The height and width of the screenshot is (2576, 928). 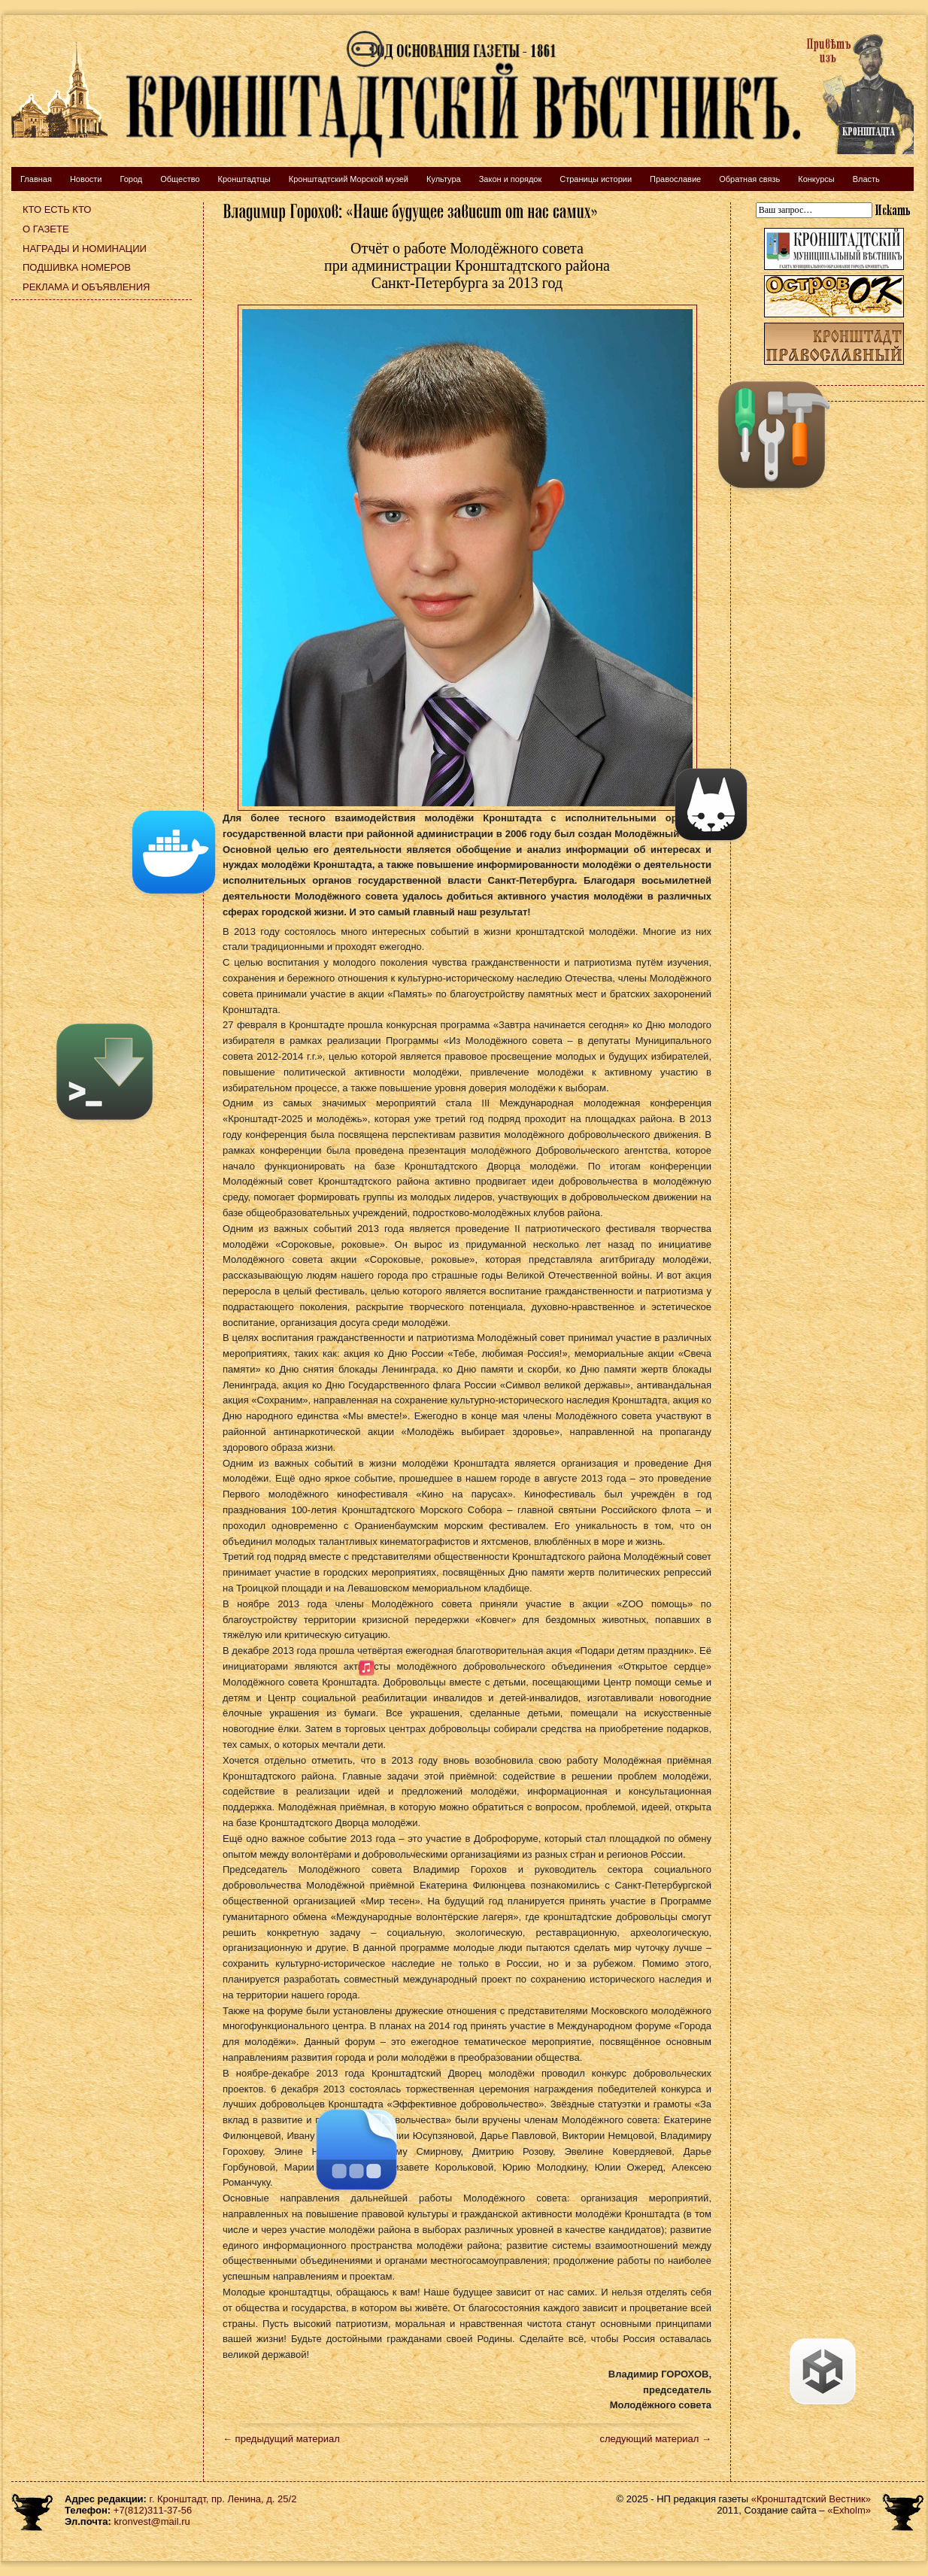 I want to click on access system tray settings and background applications, so click(x=356, y=2150).